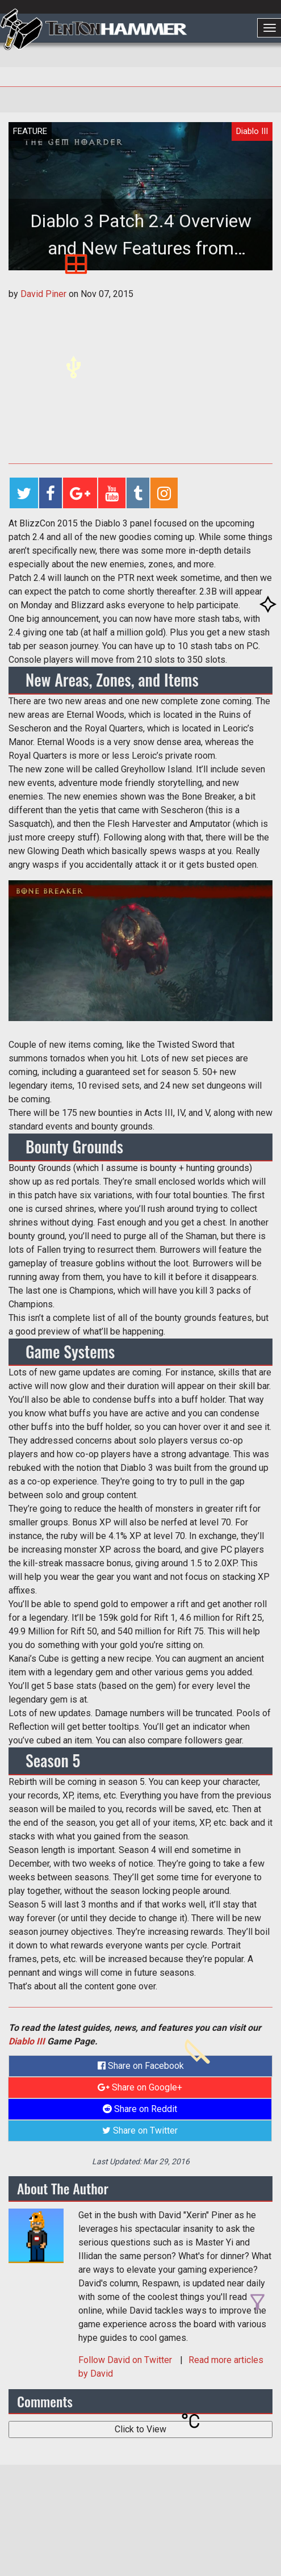 The width and height of the screenshot is (281, 2576). I want to click on filter or sort content, so click(257, 2302).